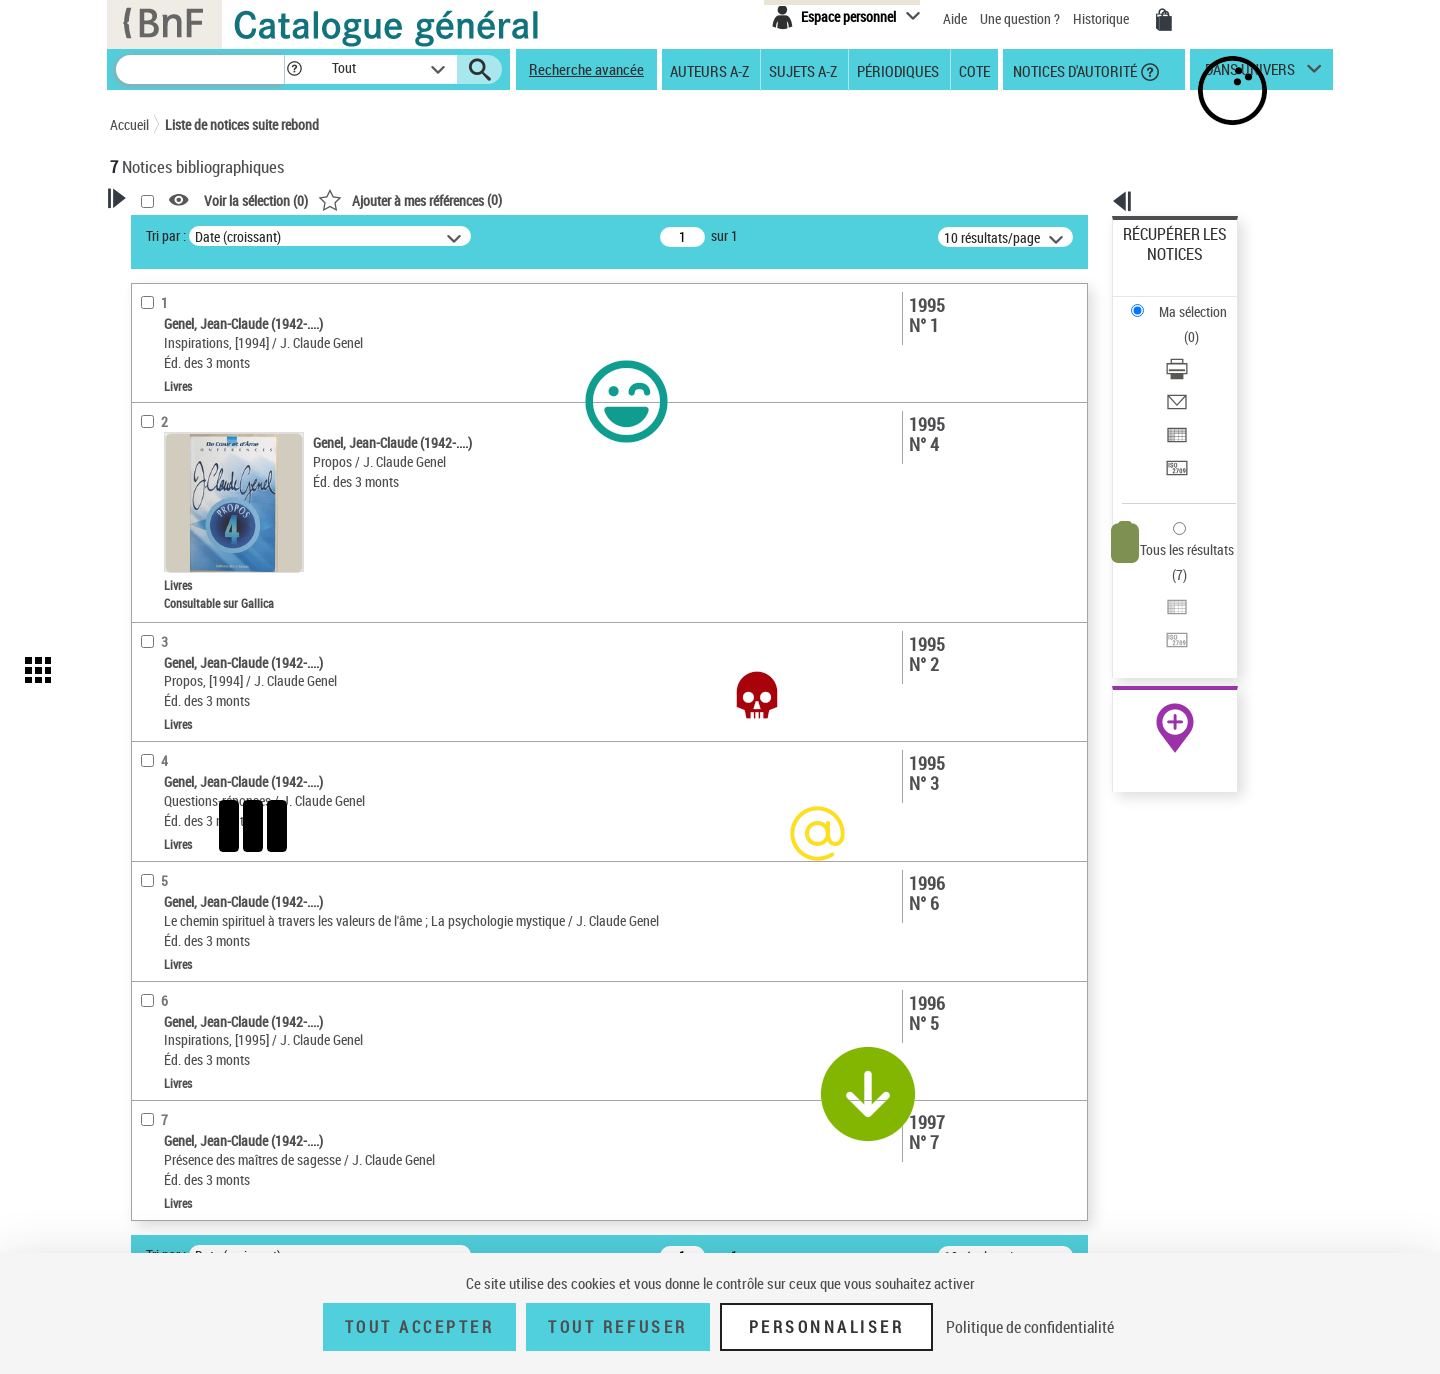 Image resolution: width=1440 pixels, height=1374 pixels. I want to click on download a file or content, so click(868, 1094).